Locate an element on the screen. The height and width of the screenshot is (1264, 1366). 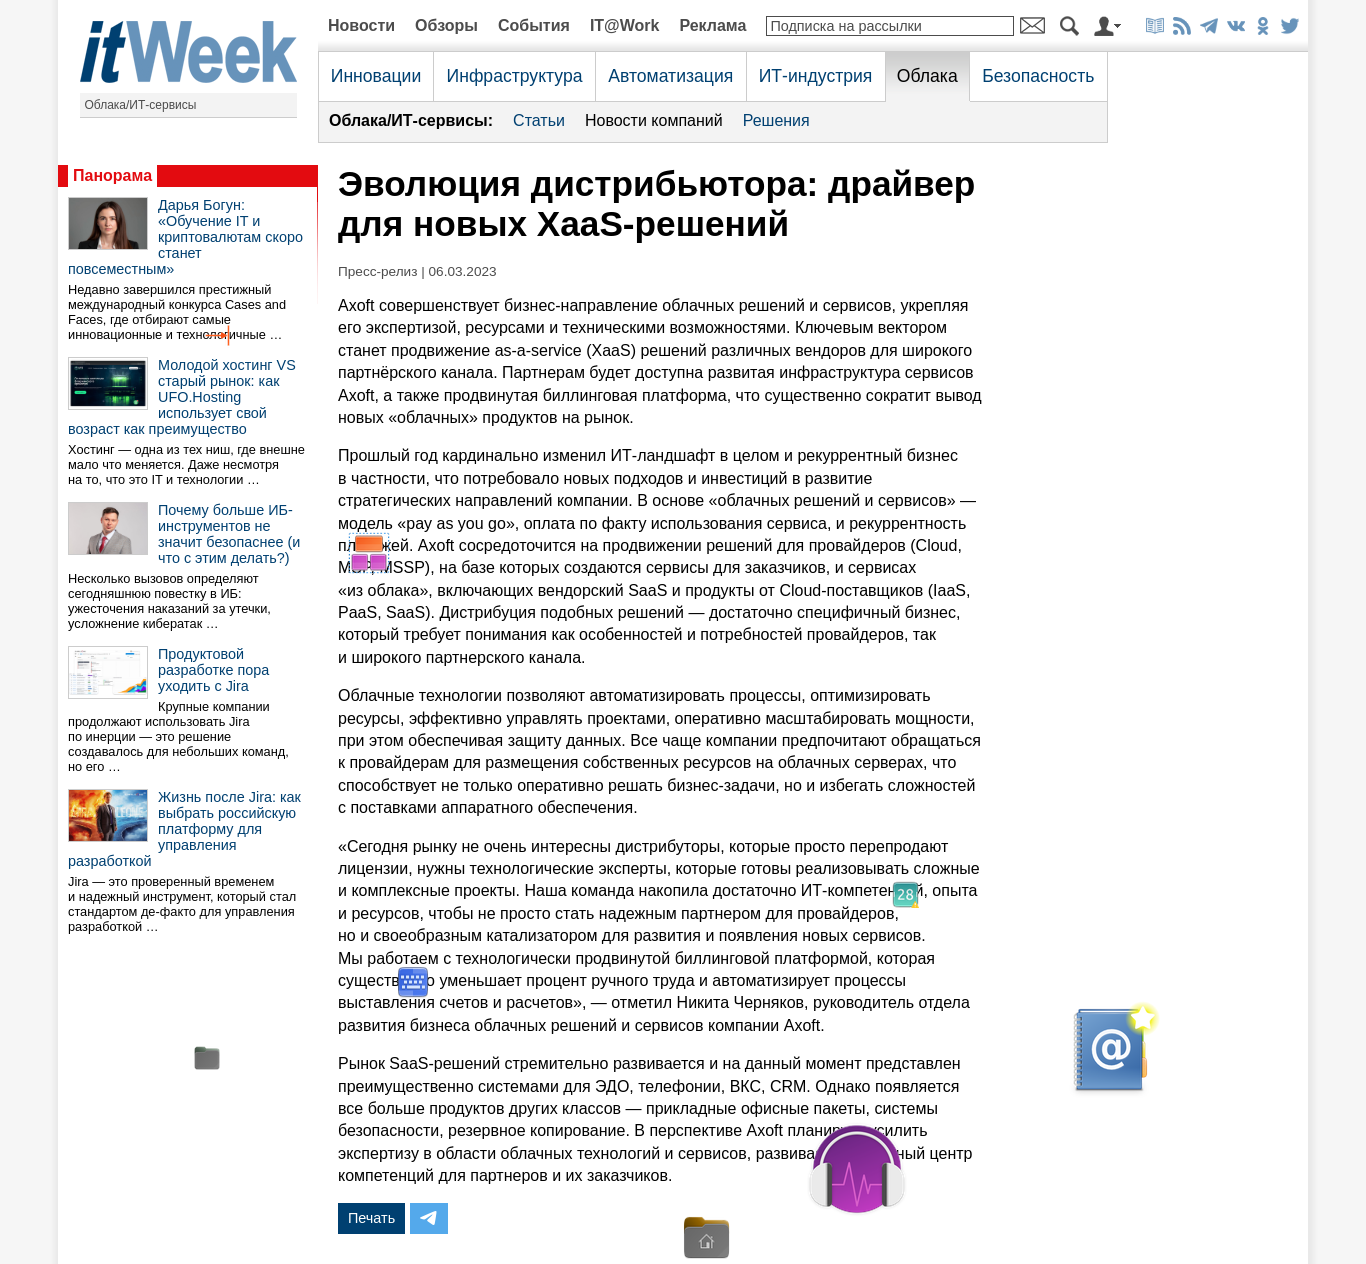
access keyboard and input method settings is located at coordinates (413, 982).